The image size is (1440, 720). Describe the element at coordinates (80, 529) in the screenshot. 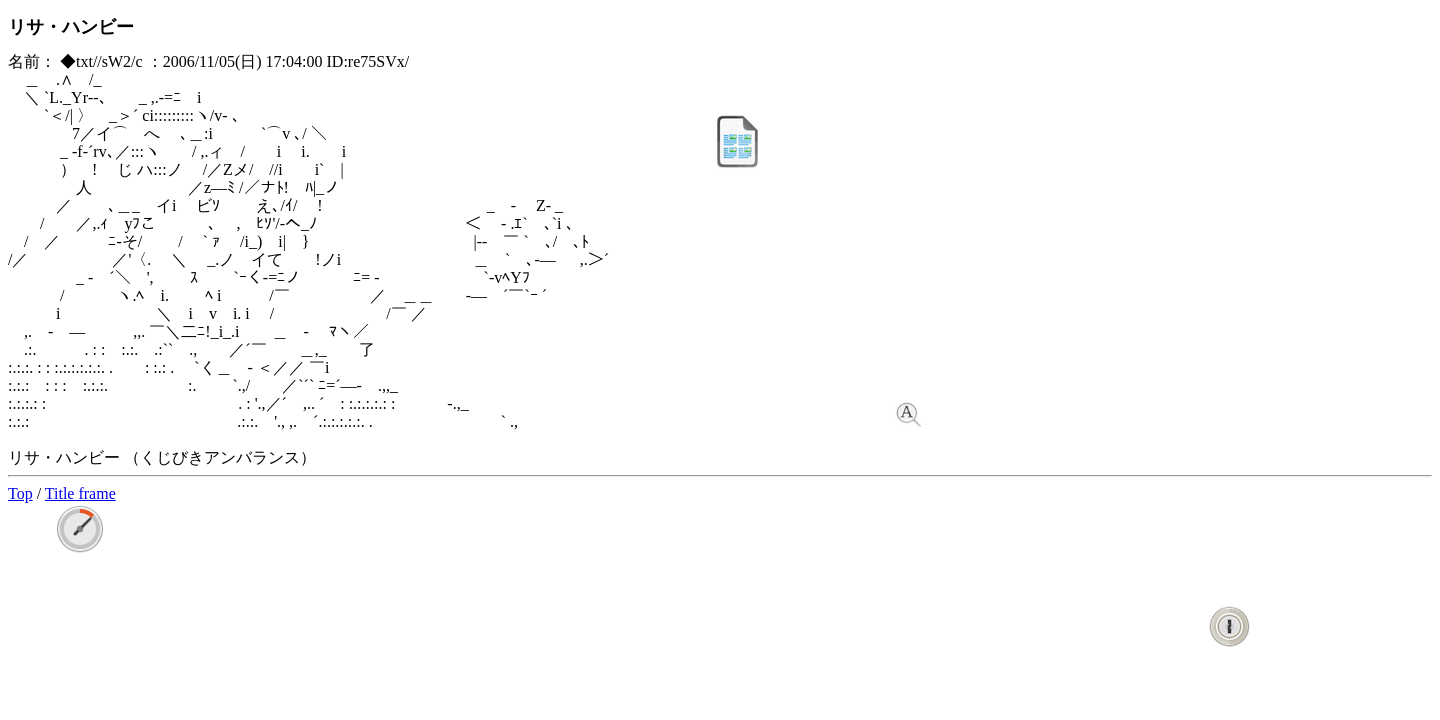

I see `open sysprof system profiler application` at that location.